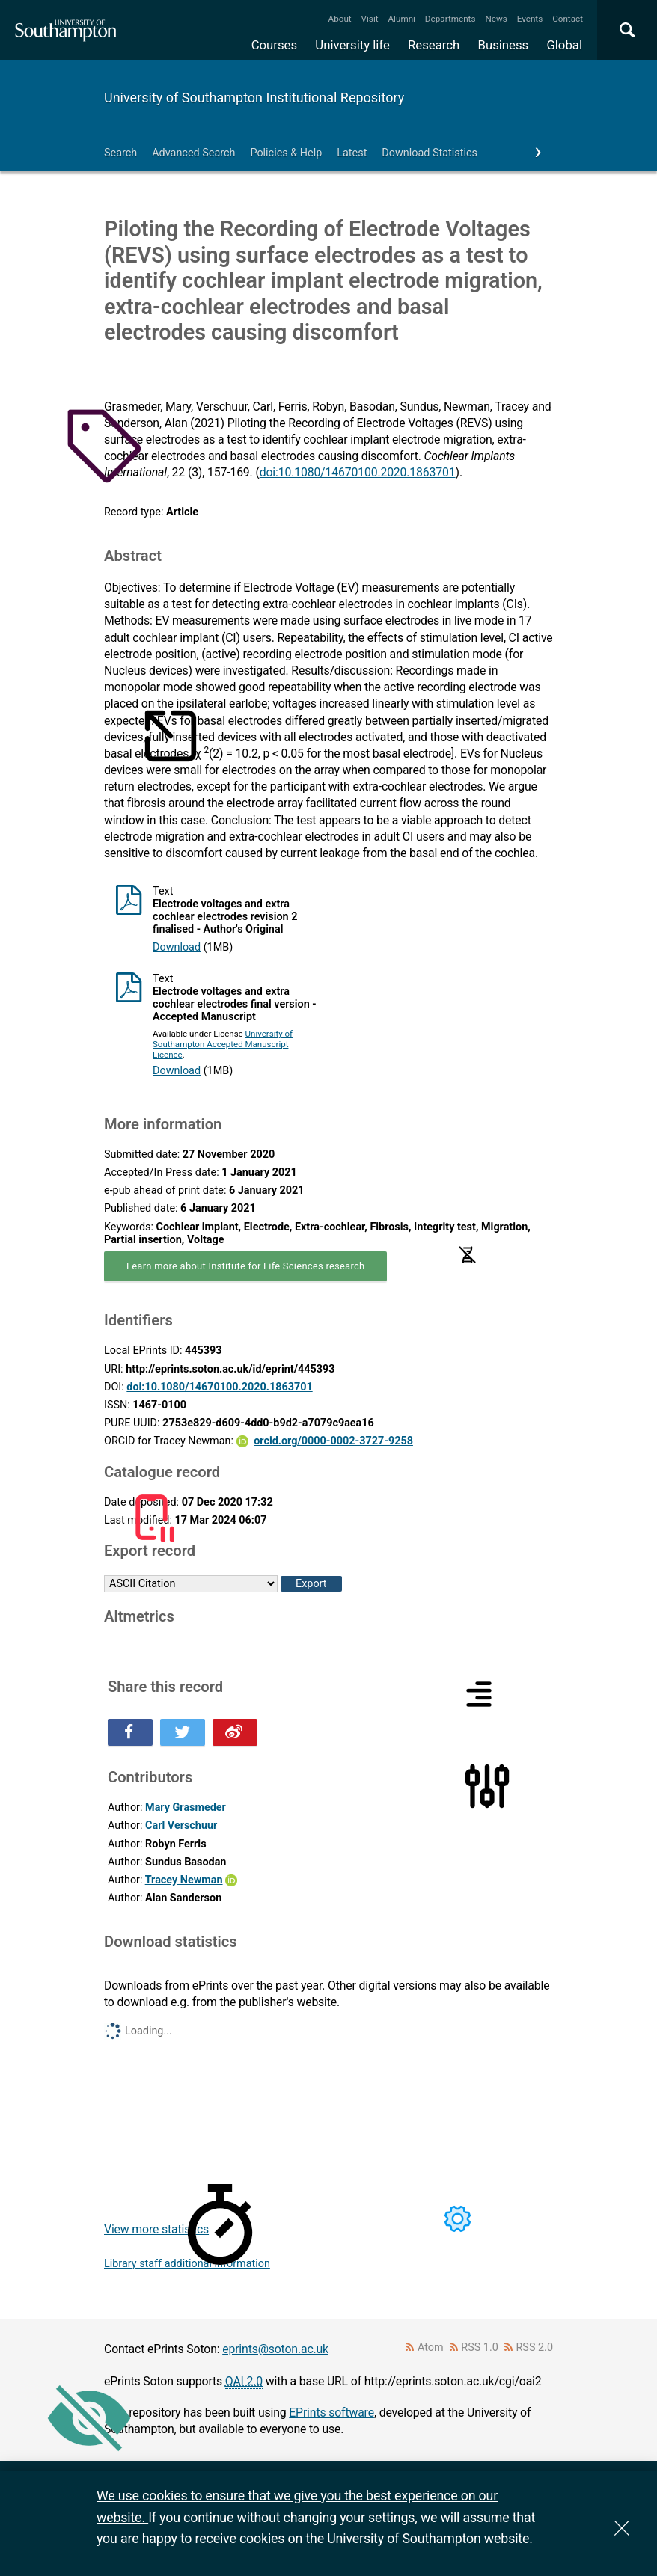 This screenshot has height=2576, width=657. What do you see at coordinates (89, 2418) in the screenshot?
I see `hide password or sensitive content` at bounding box center [89, 2418].